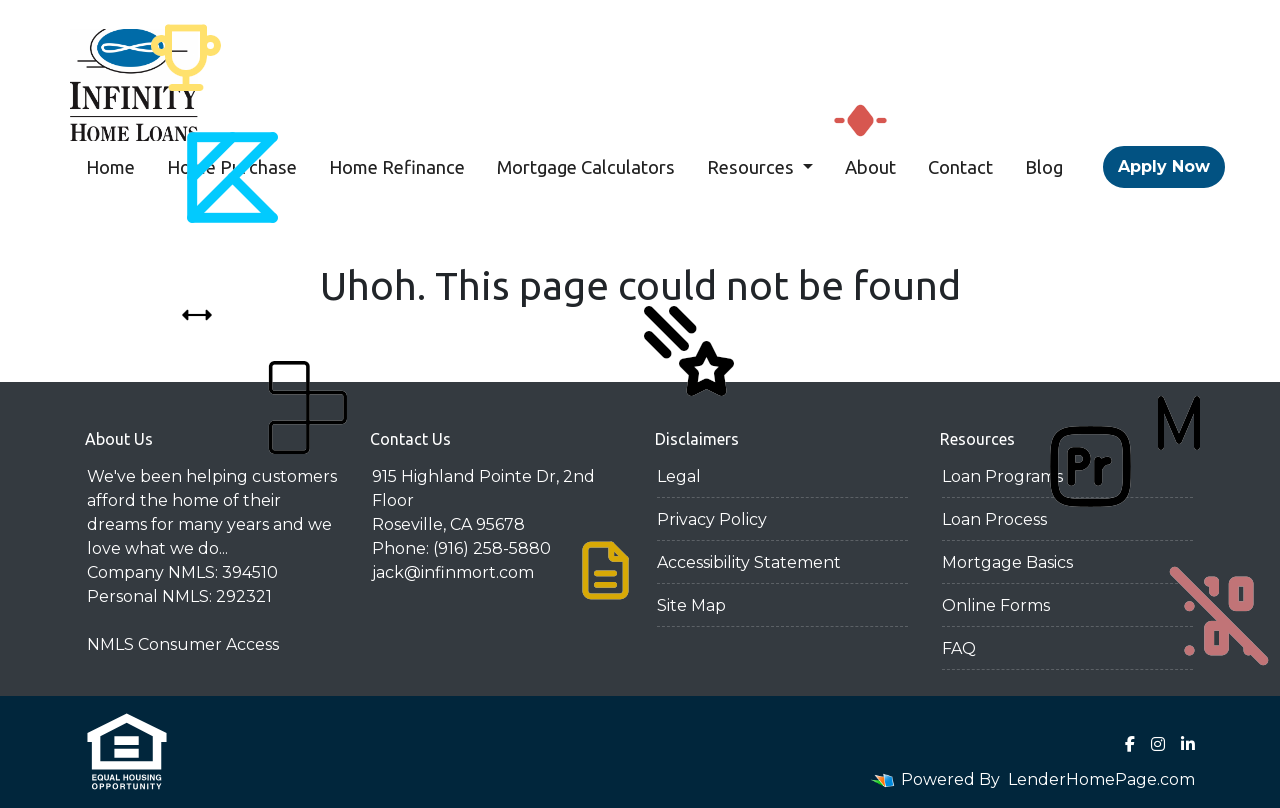 The width and height of the screenshot is (1280, 808). Describe the element at coordinates (860, 120) in the screenshot. I see `align keyframe to horizontal center` at that location.